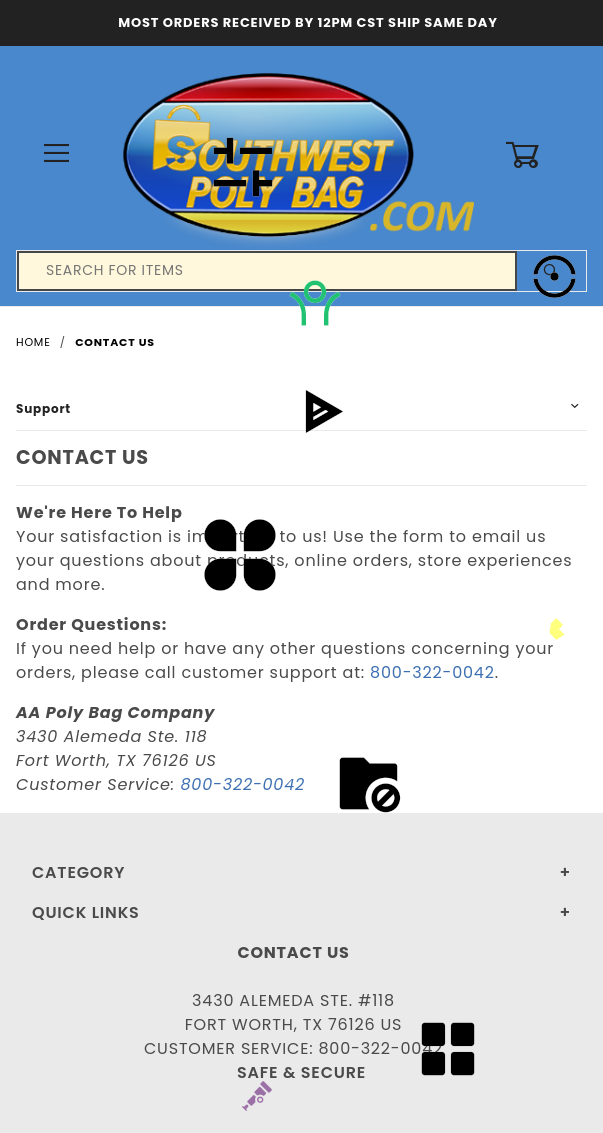 This screenshot has width=603, height=1133. What do you see at coordinates (557, 629) in the screenshot?
I see `bulma CSS framework logo` at bounding box center [557, 629].